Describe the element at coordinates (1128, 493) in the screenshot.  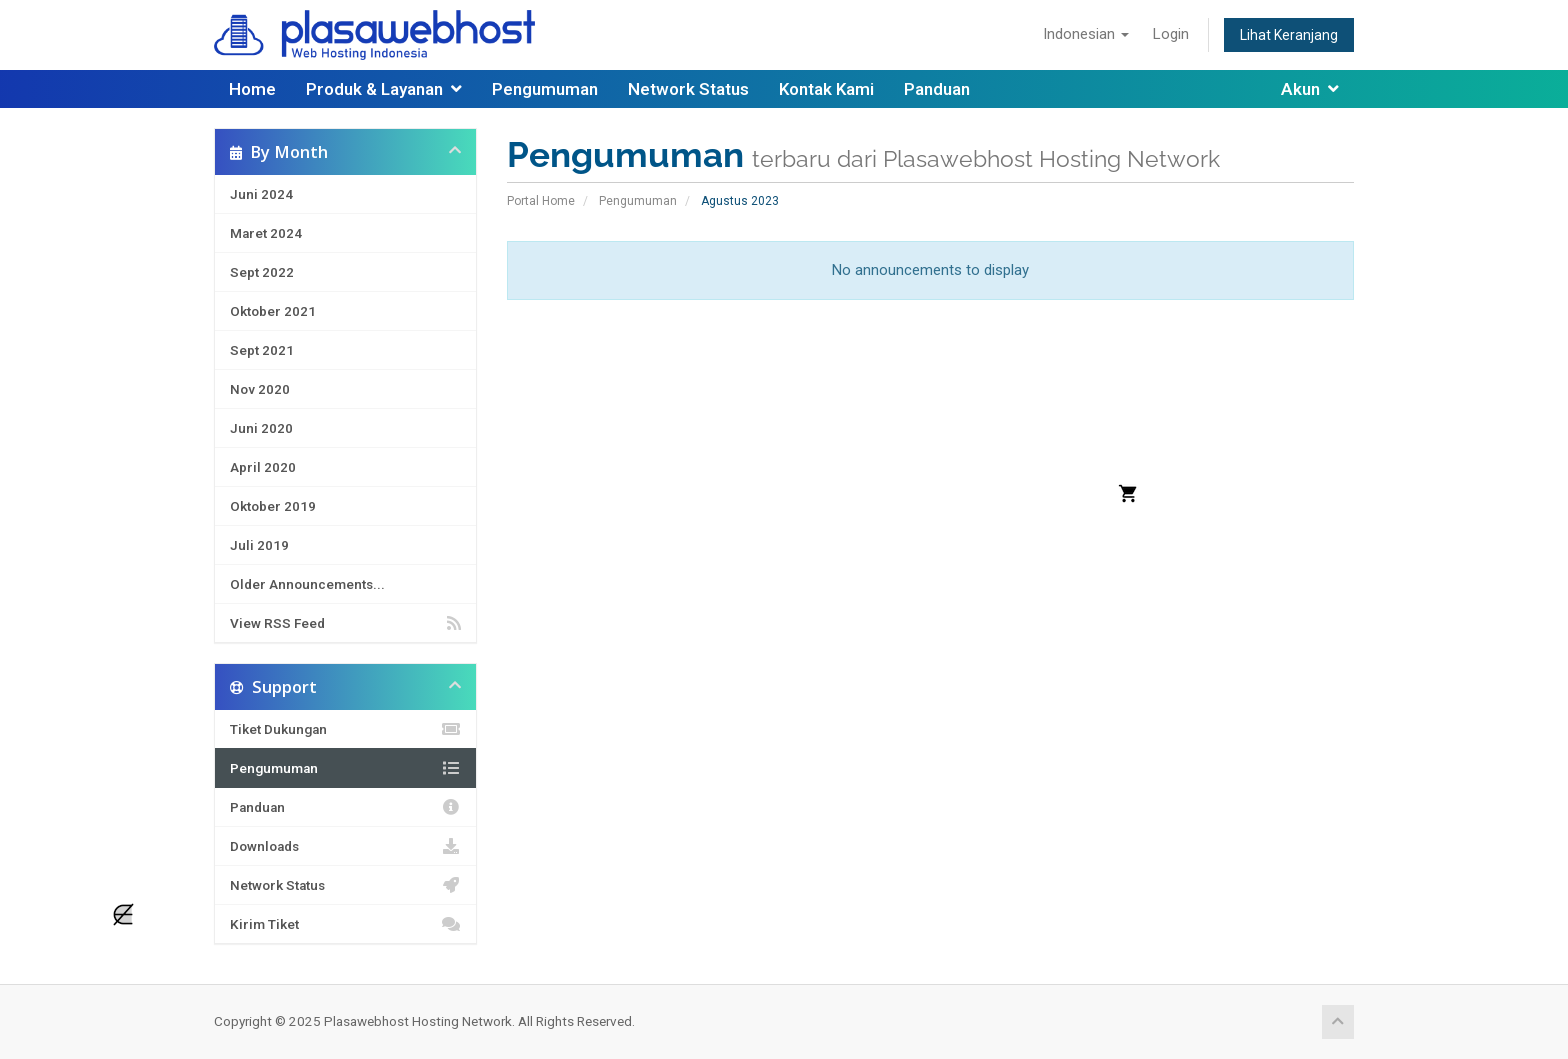
I see `view nearby grocery stores` at that location.